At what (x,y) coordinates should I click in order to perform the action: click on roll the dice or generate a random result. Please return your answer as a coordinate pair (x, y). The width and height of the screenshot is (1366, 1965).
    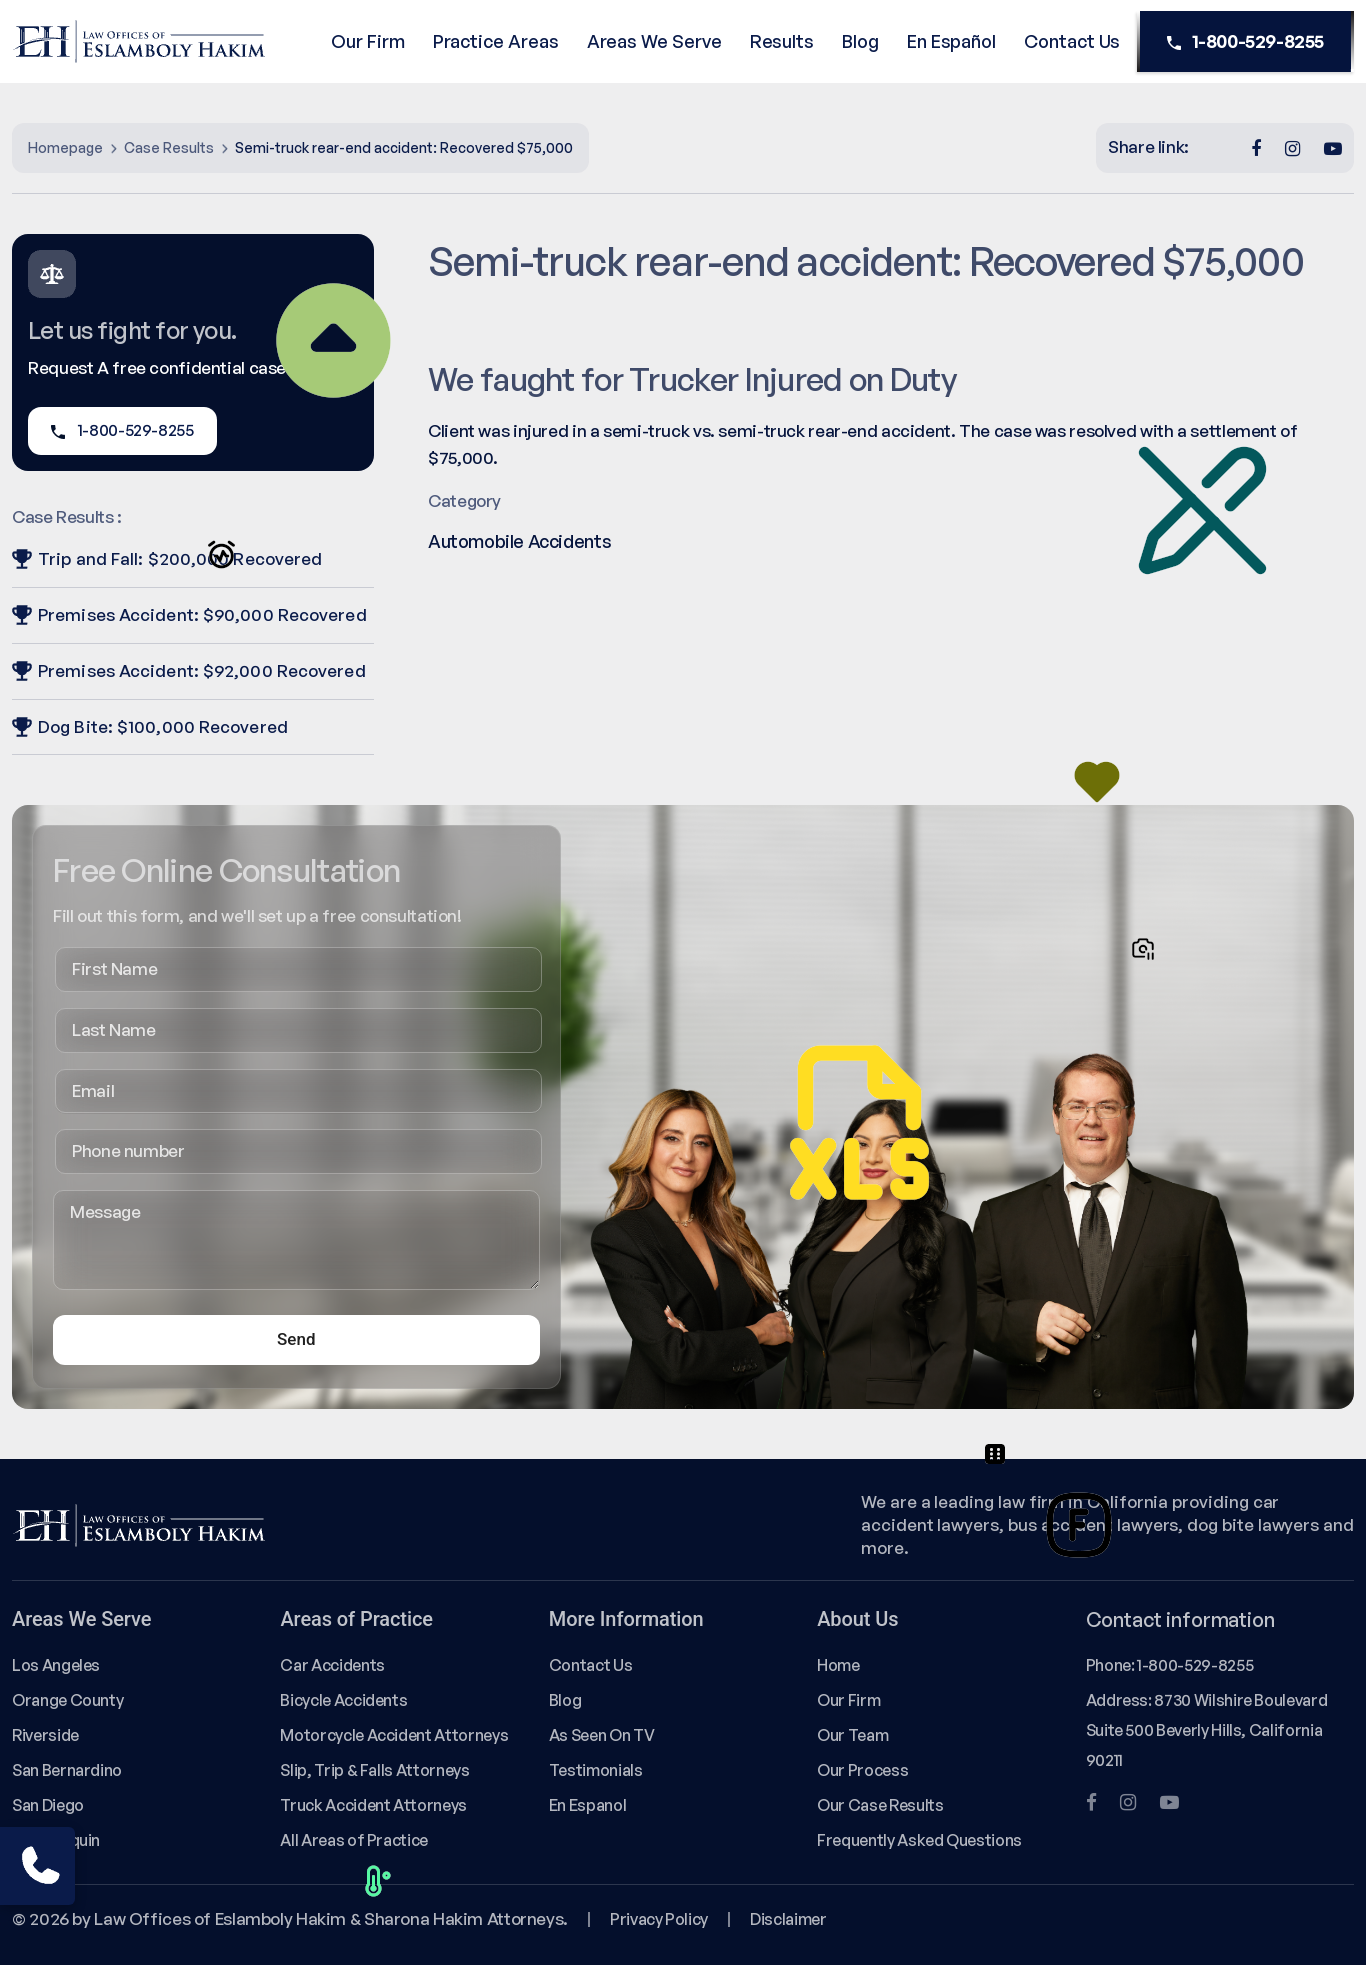
    Looking at the image, I should click on (995, 1454).